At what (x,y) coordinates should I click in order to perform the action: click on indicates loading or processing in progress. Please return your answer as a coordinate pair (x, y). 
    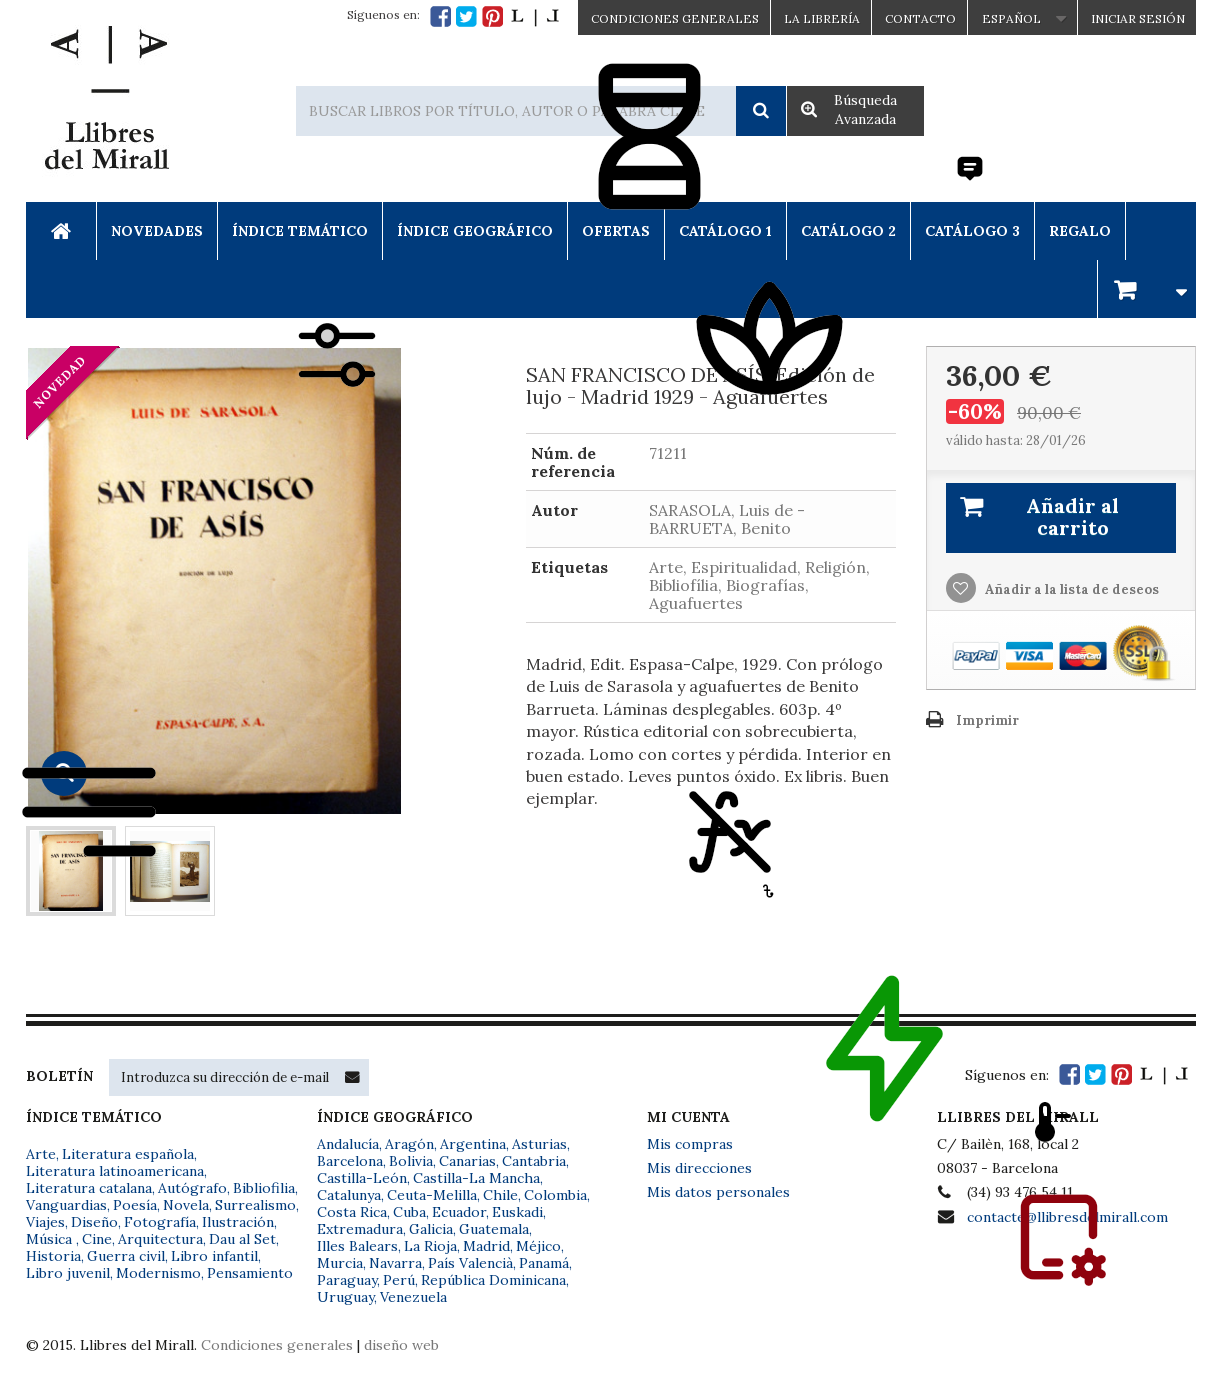
    Looking at the image, I should click on (649, 136).